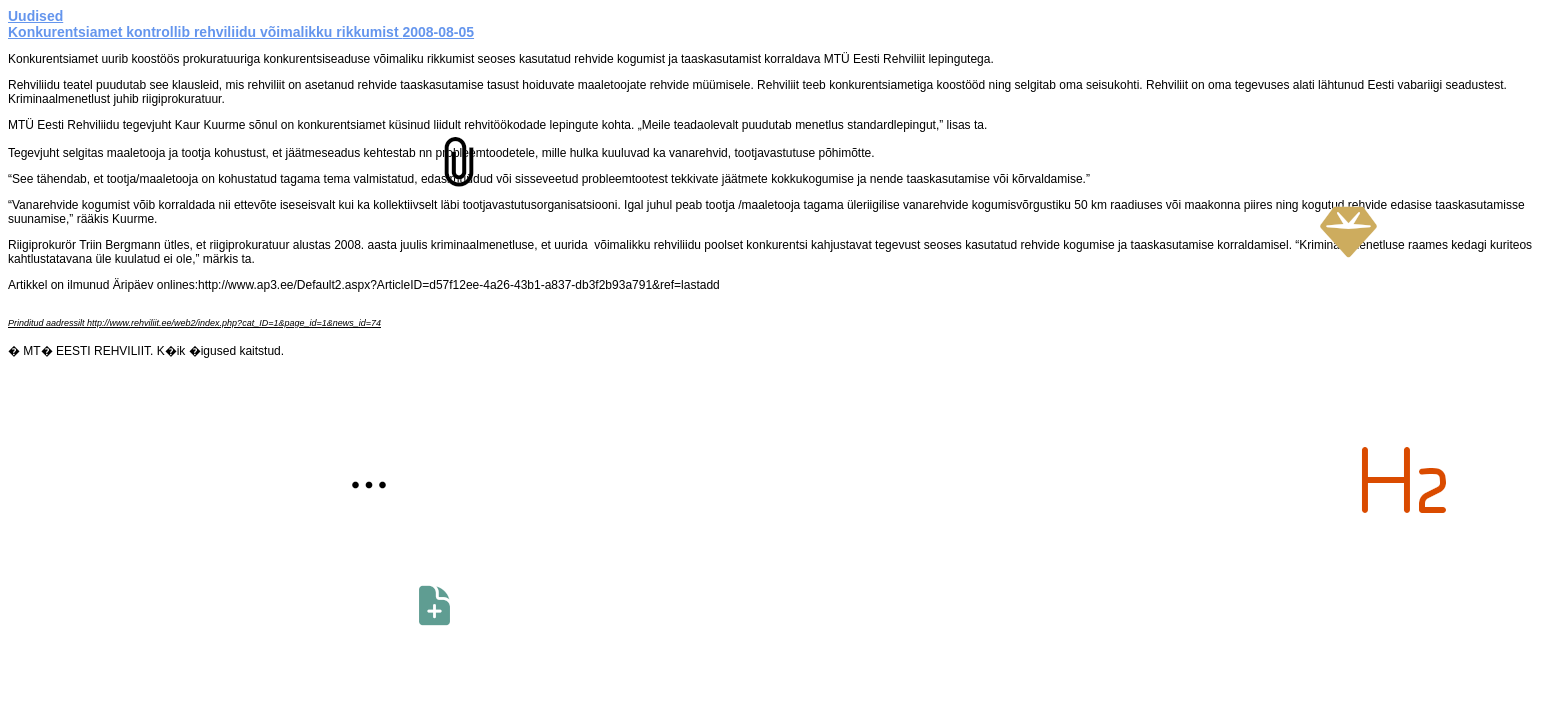 This screenshot has height=720, width=1568. Describe the element at coordinates (434, 605) in the screenshot. I see `create a new document` at that location.